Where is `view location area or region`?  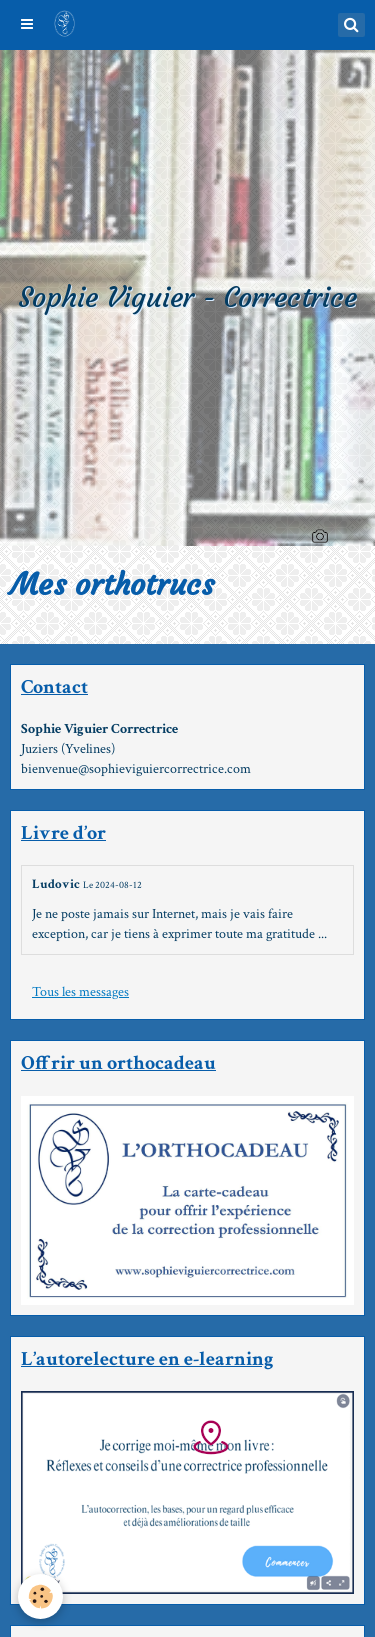 view location area or region is located at coordinates (211, 1438).